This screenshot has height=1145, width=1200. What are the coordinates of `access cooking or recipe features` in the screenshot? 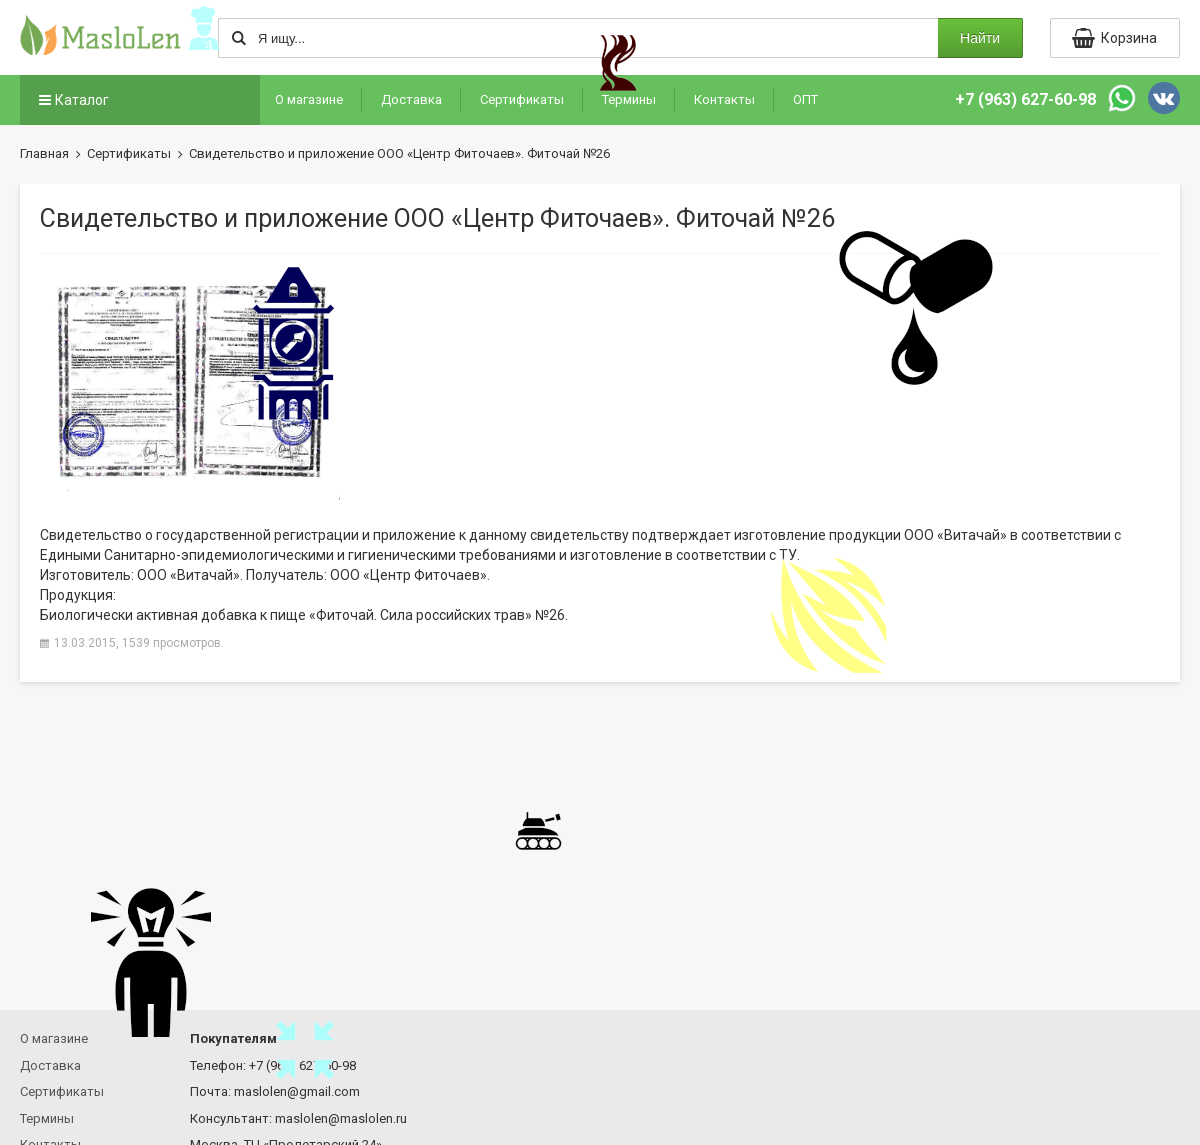 It's located at (204, 28).